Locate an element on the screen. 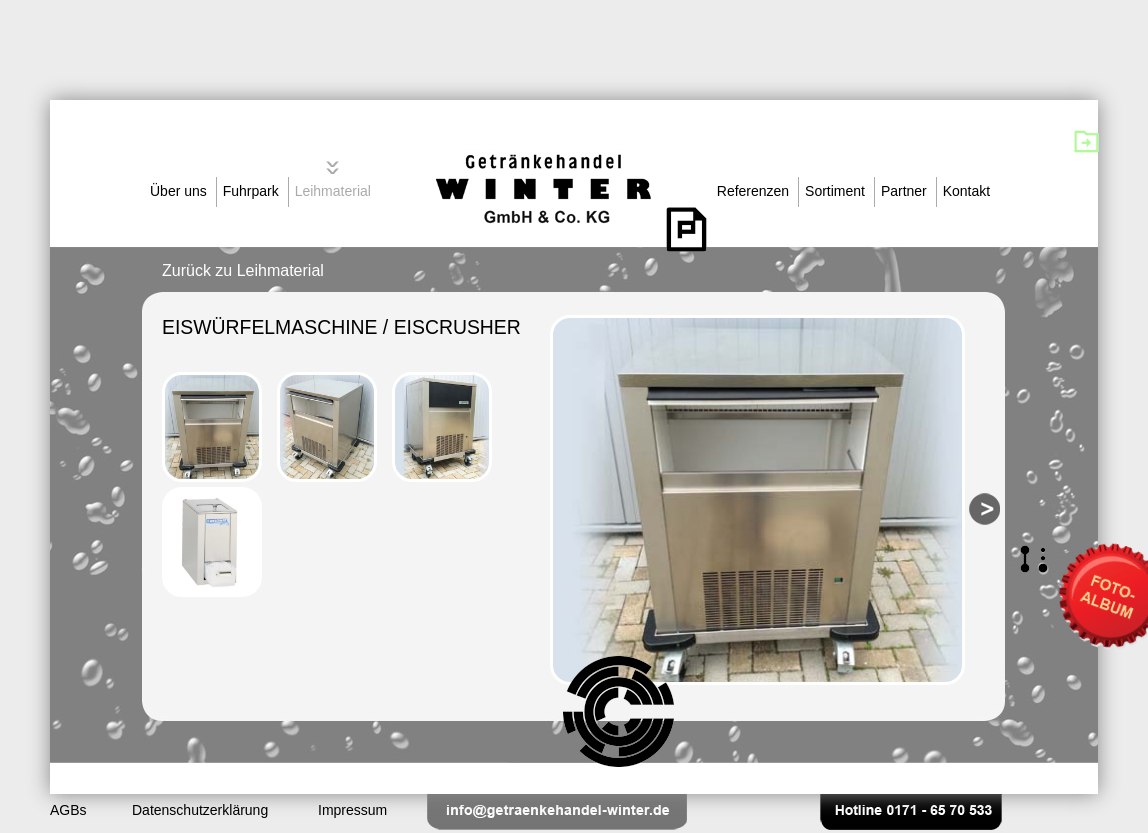  open a PowerPoint presentation file is located at coordinates (686, 229).